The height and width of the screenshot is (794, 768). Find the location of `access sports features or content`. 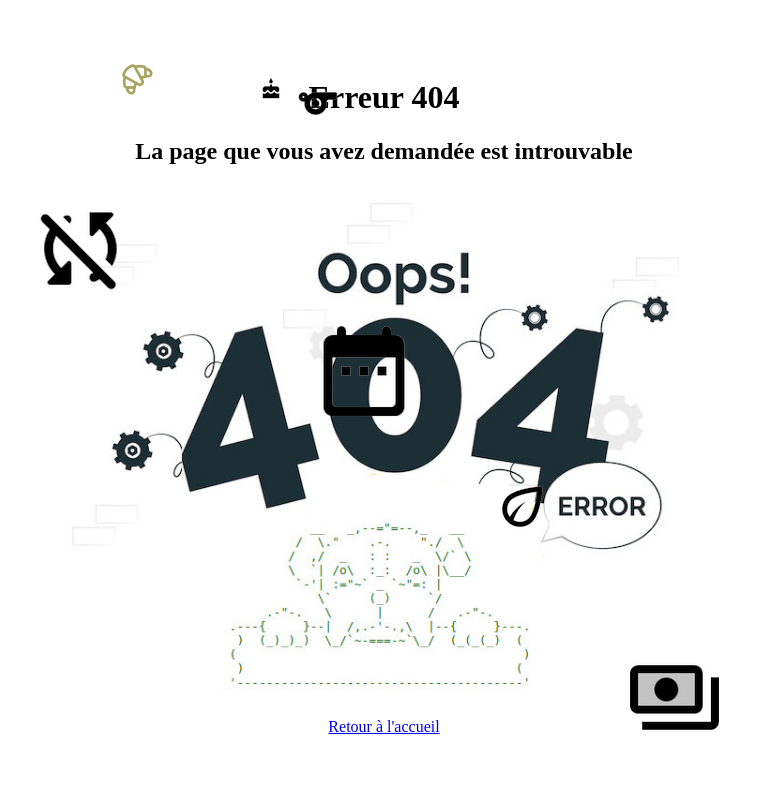

access sports features or content is located at coordinates (317, 103).